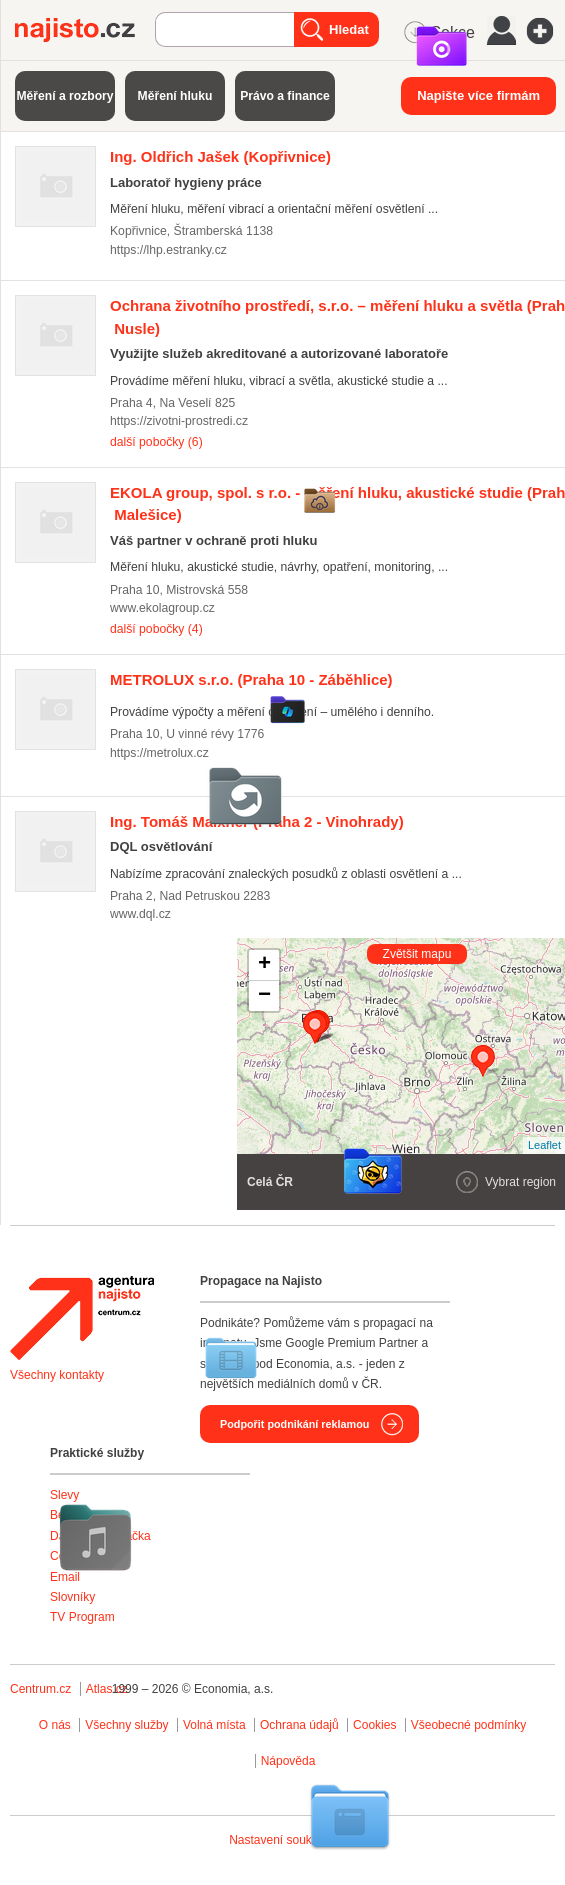  I want to click on open folder containing Microsoft Copilot files, so click(287, 710).